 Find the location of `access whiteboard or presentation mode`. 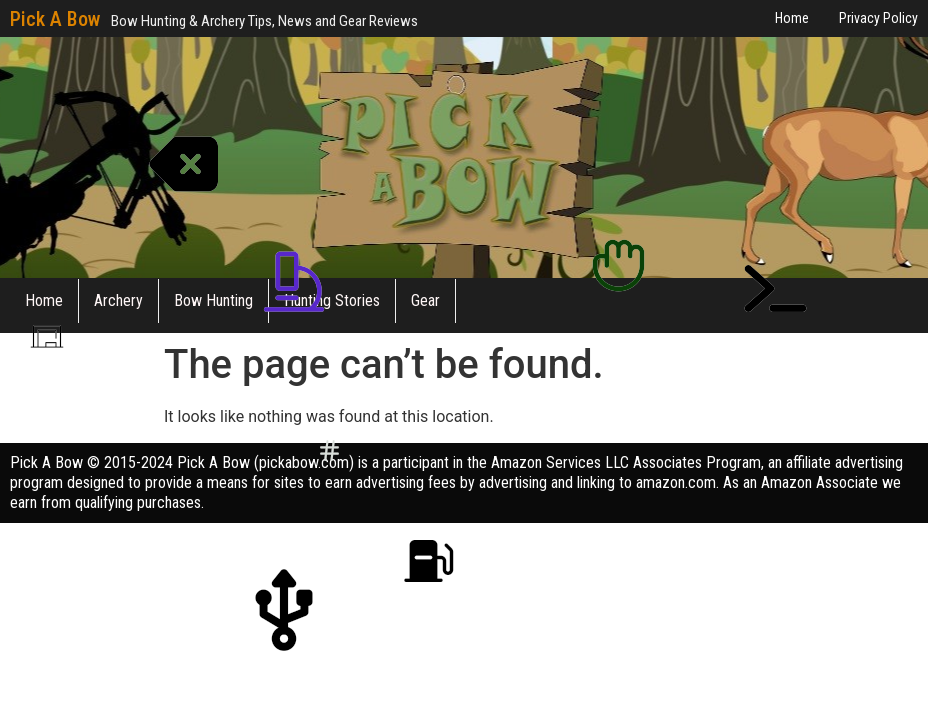

access whiteboard or presentation mode is located at coordinates (47, 337).